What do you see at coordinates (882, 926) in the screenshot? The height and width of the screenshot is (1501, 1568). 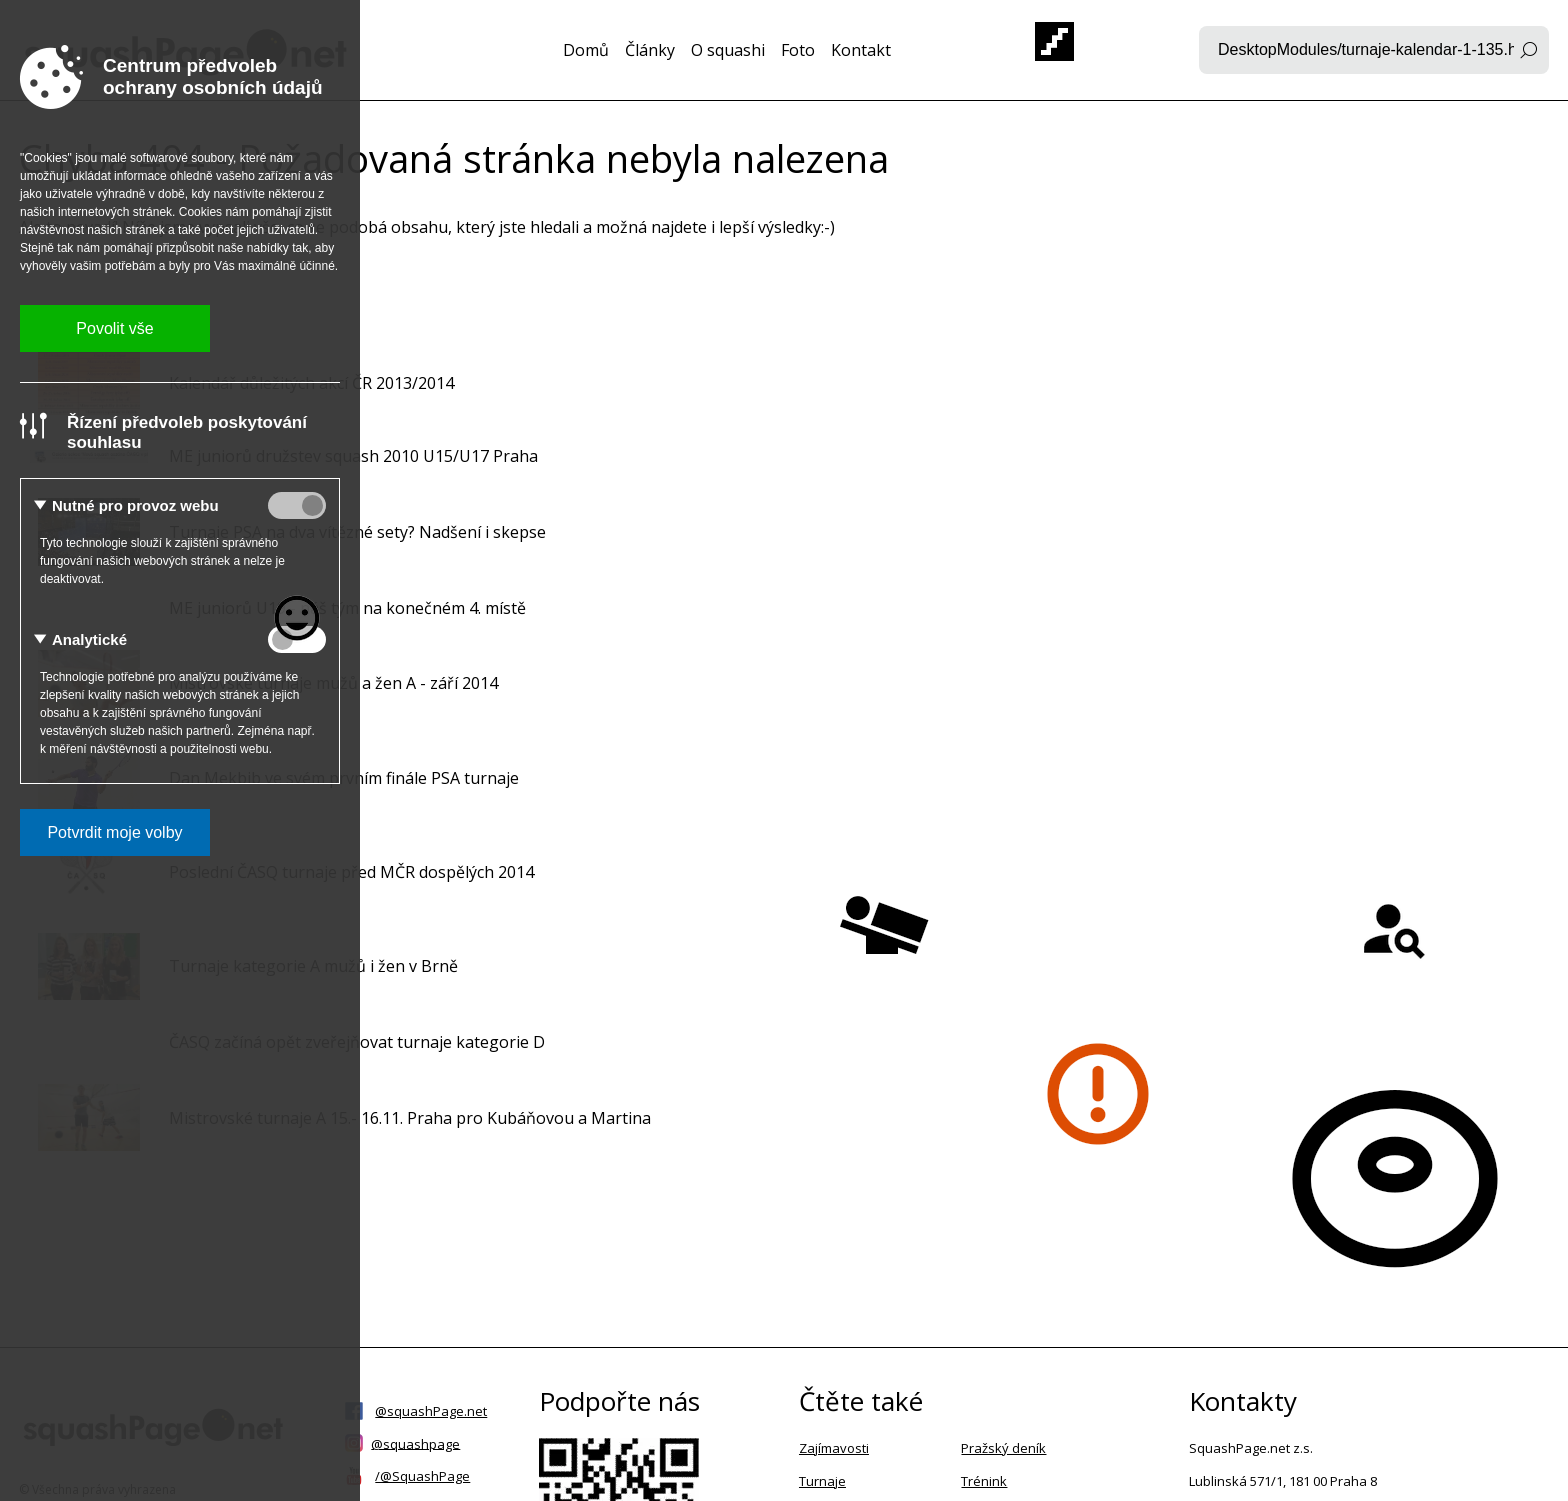 I see `indicates lie-flat seat availability on flight` at bounding box center [882, 926].